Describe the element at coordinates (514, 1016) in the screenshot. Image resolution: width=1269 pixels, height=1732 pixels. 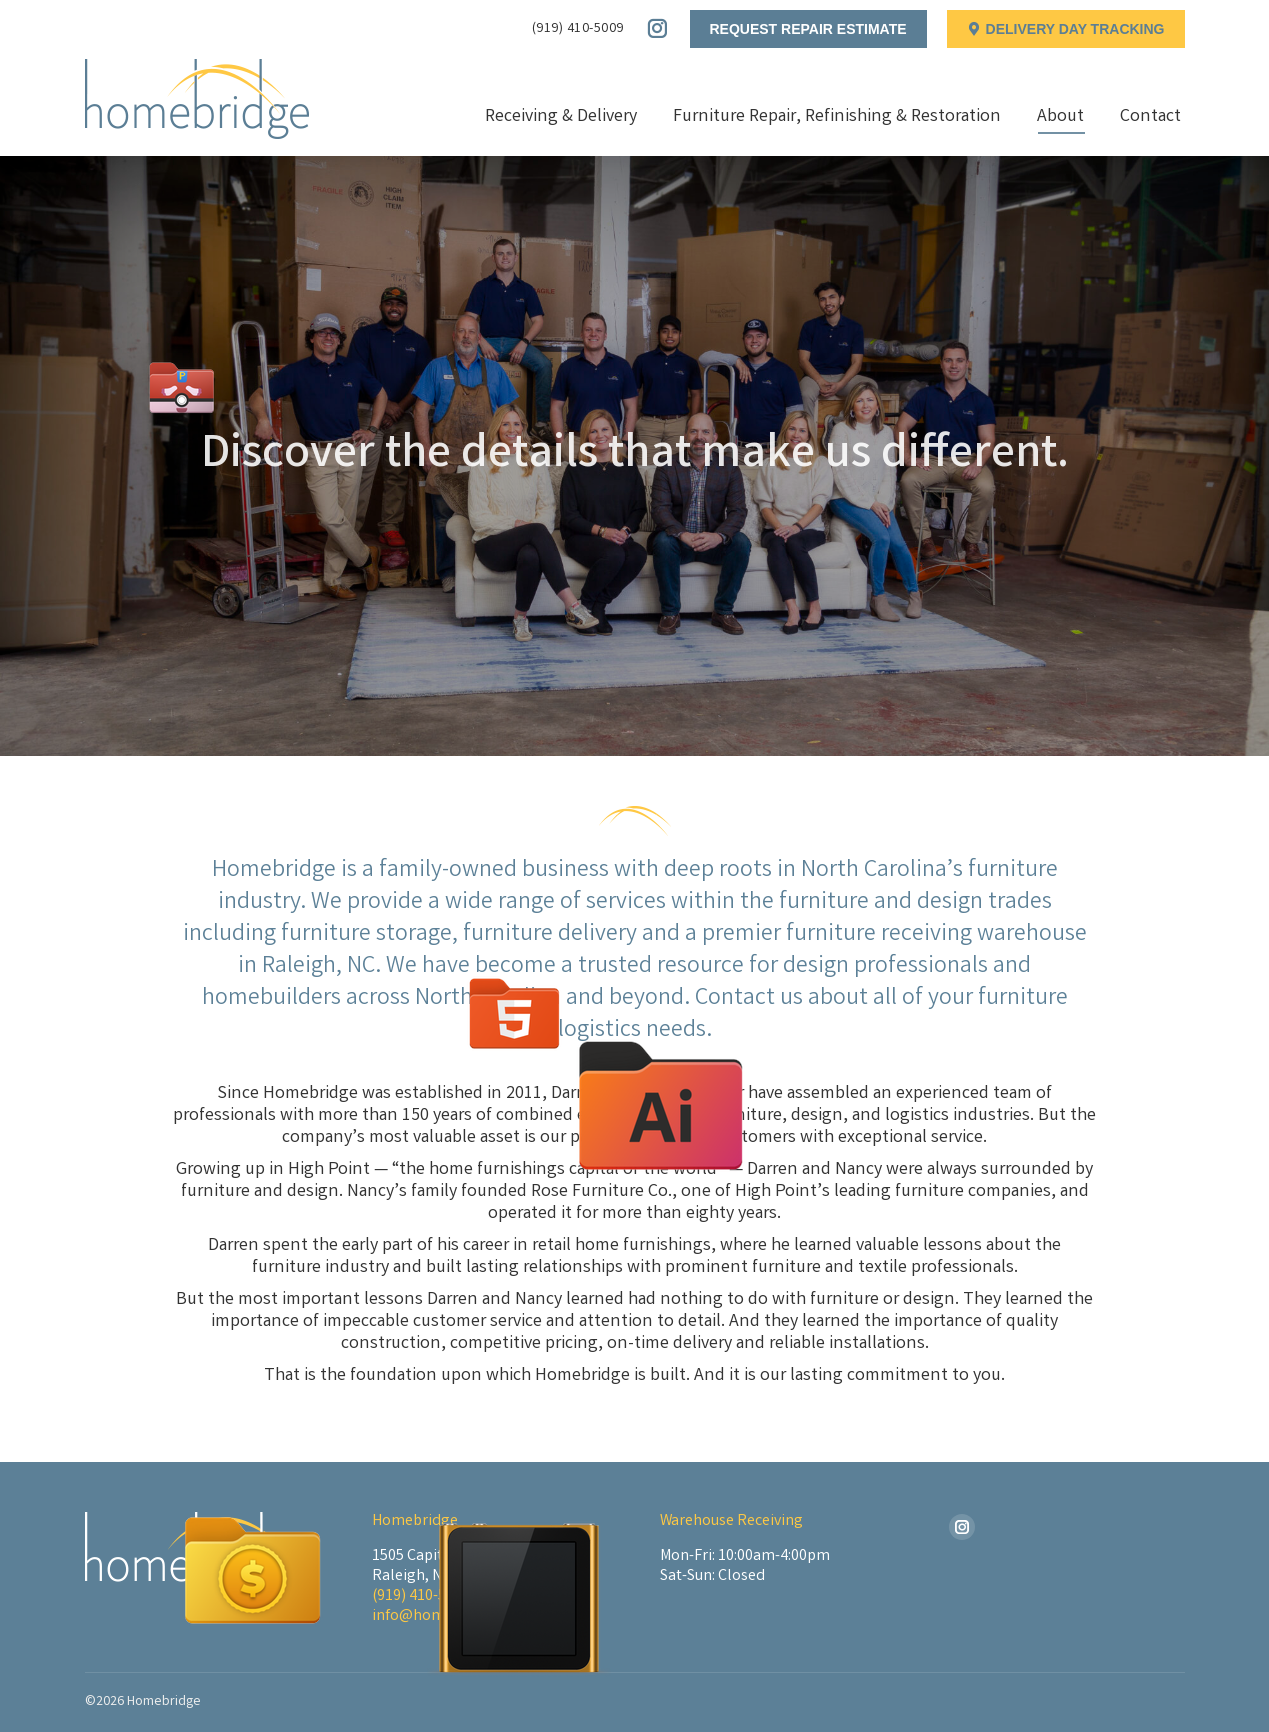
I see `open folder containing HTML files` at that location.